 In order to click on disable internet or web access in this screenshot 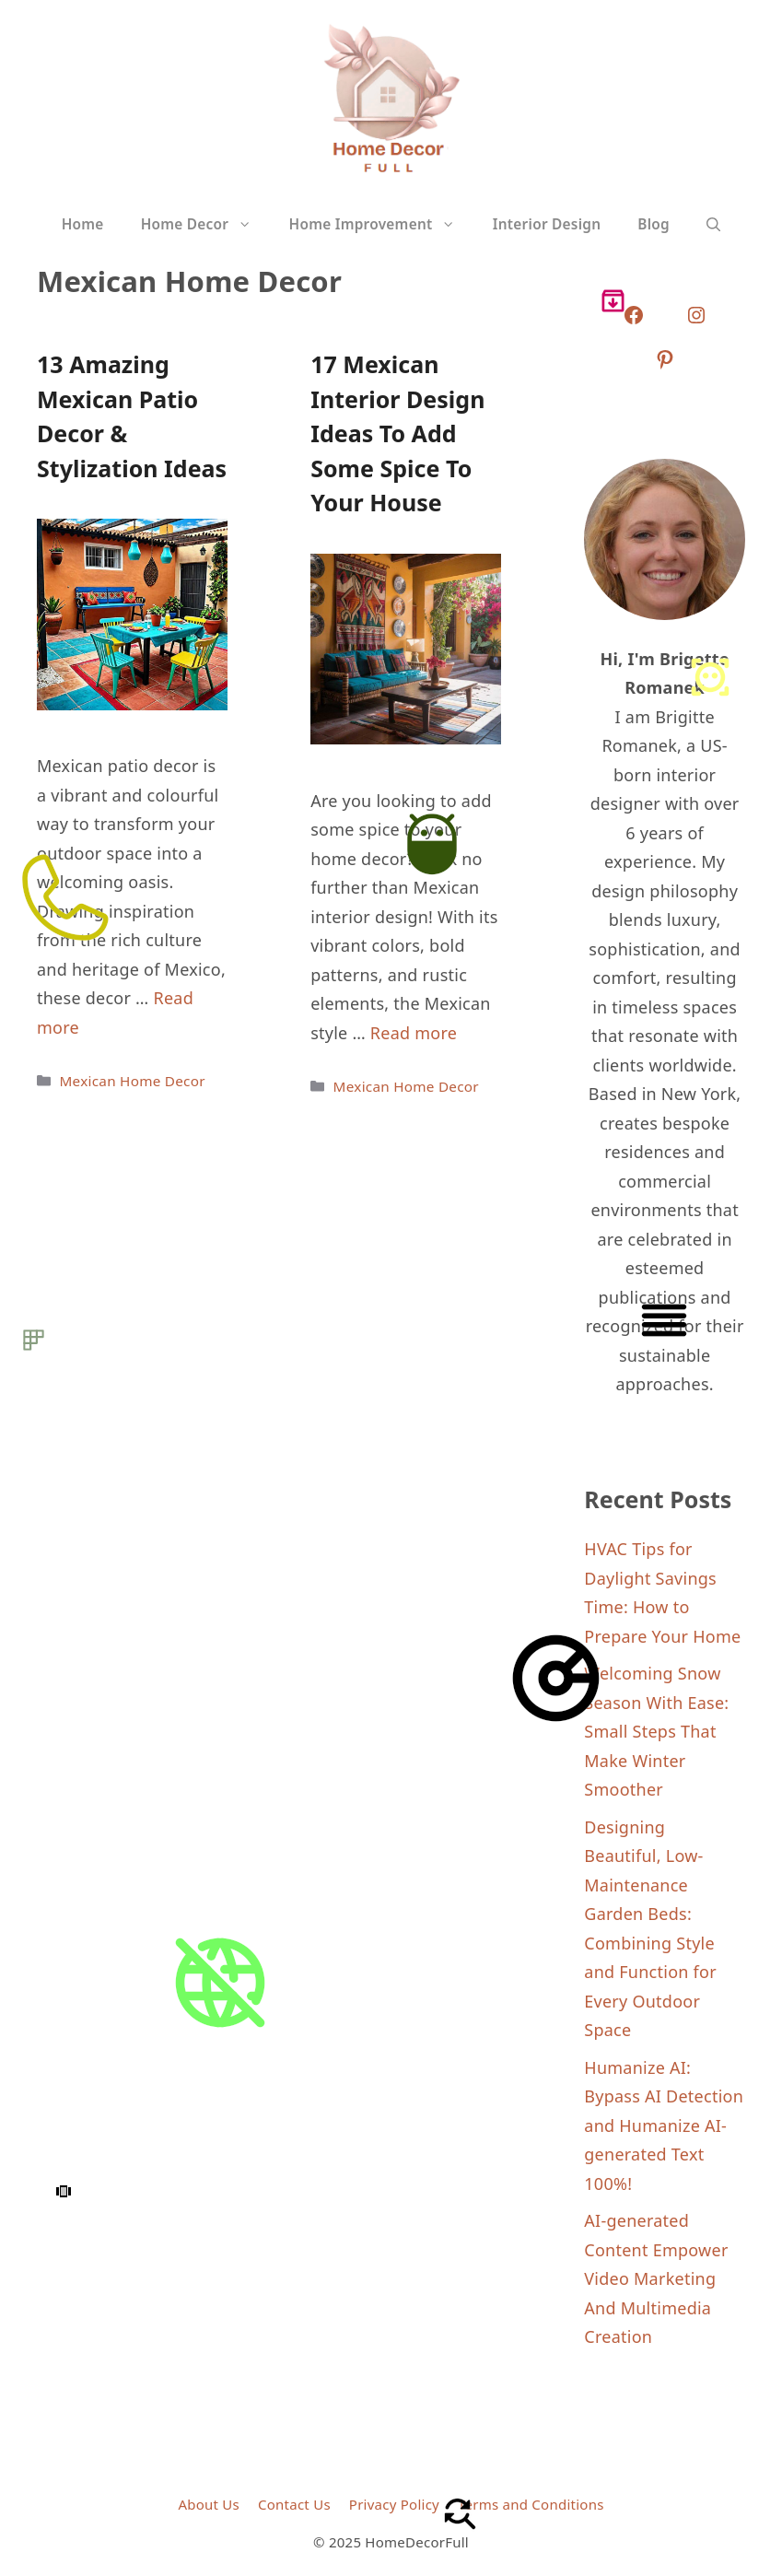, I will do `click(220, 1983)`.